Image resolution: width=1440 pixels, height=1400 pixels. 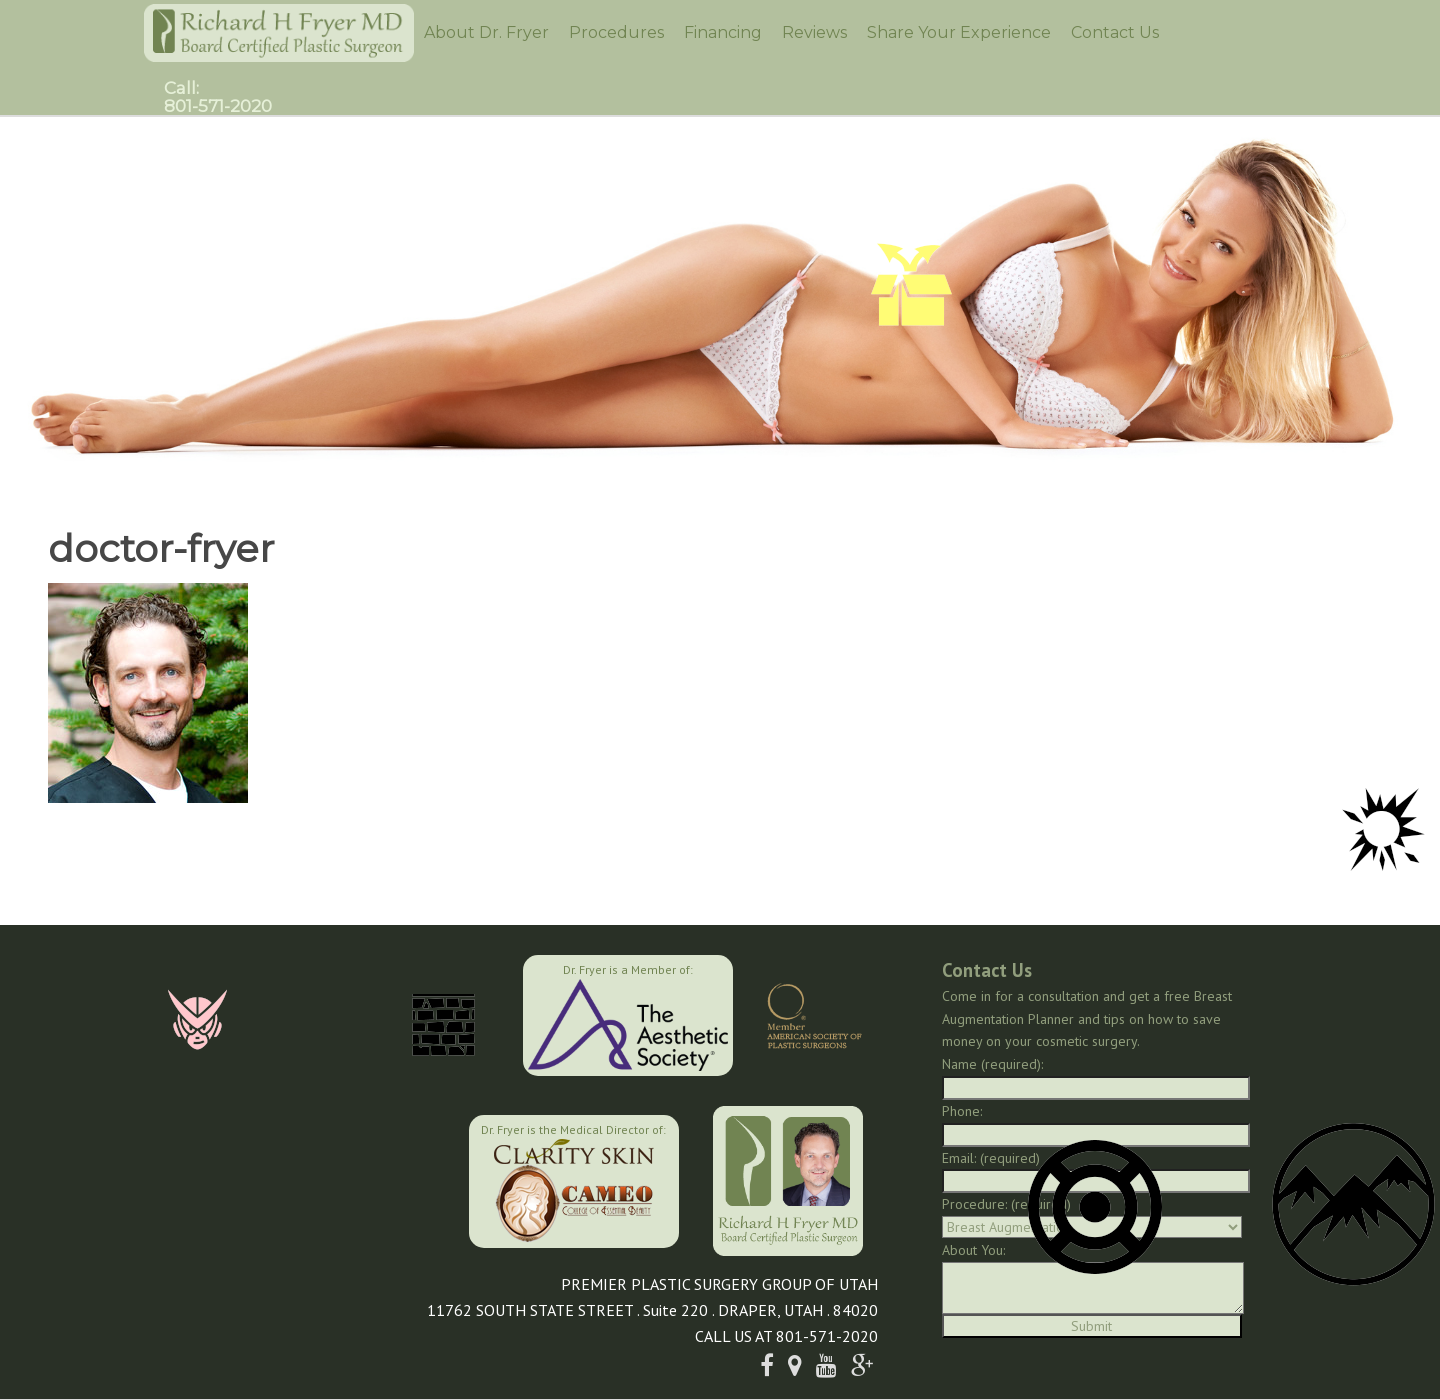 What do you see at coordinates (1382, 829) in the screenshot?
I see `indicates an eclipse or celestial event in a game` at bounding box center [1382, 829].